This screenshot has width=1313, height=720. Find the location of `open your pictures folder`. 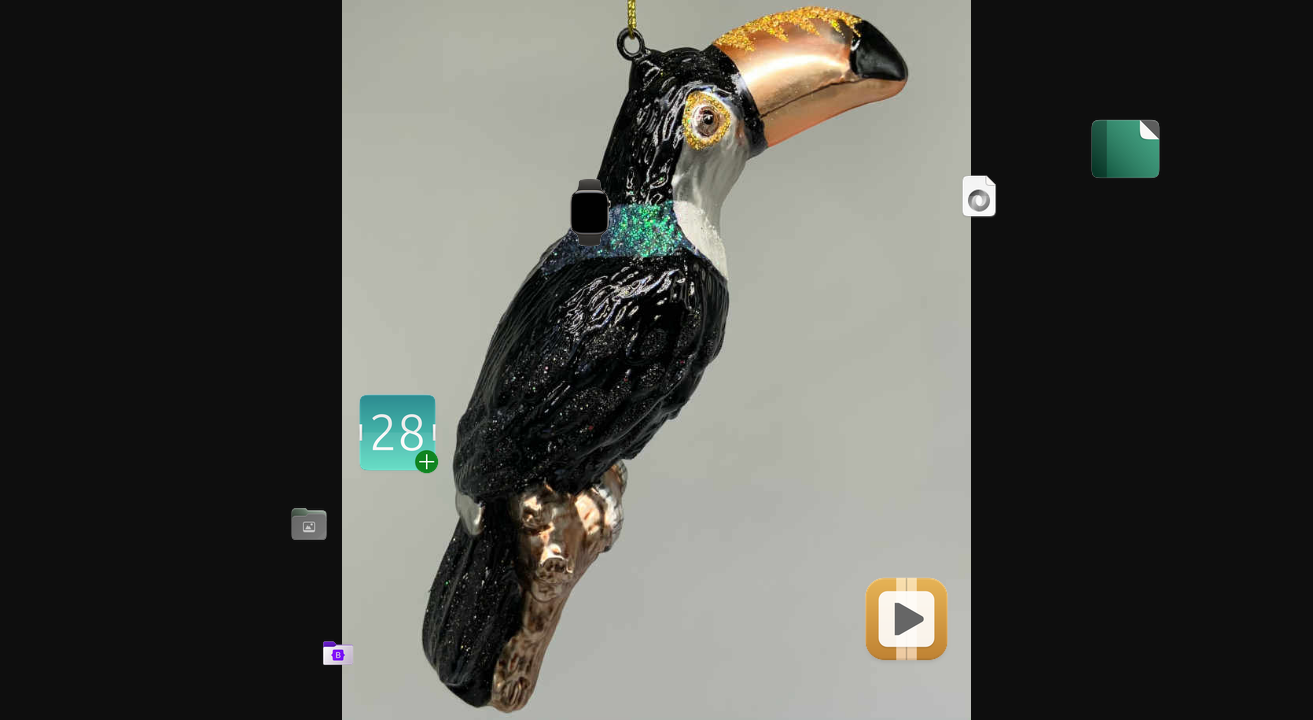

open your pictures folder is located at coordinates (309, 524).